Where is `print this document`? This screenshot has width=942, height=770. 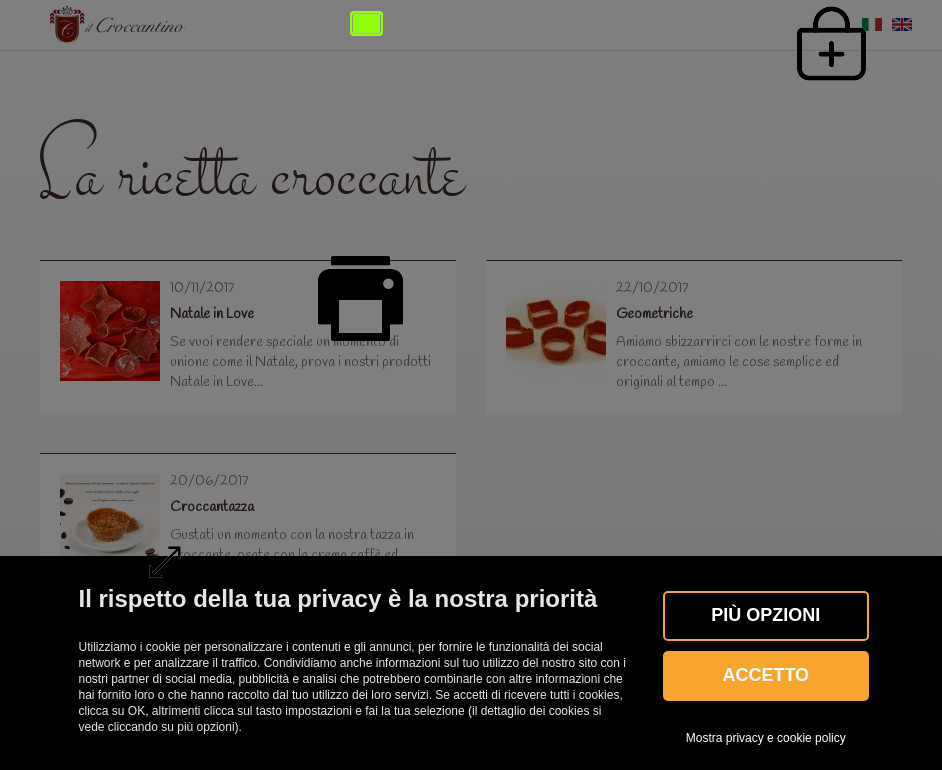 print this document is located at coordinates (360, 298).